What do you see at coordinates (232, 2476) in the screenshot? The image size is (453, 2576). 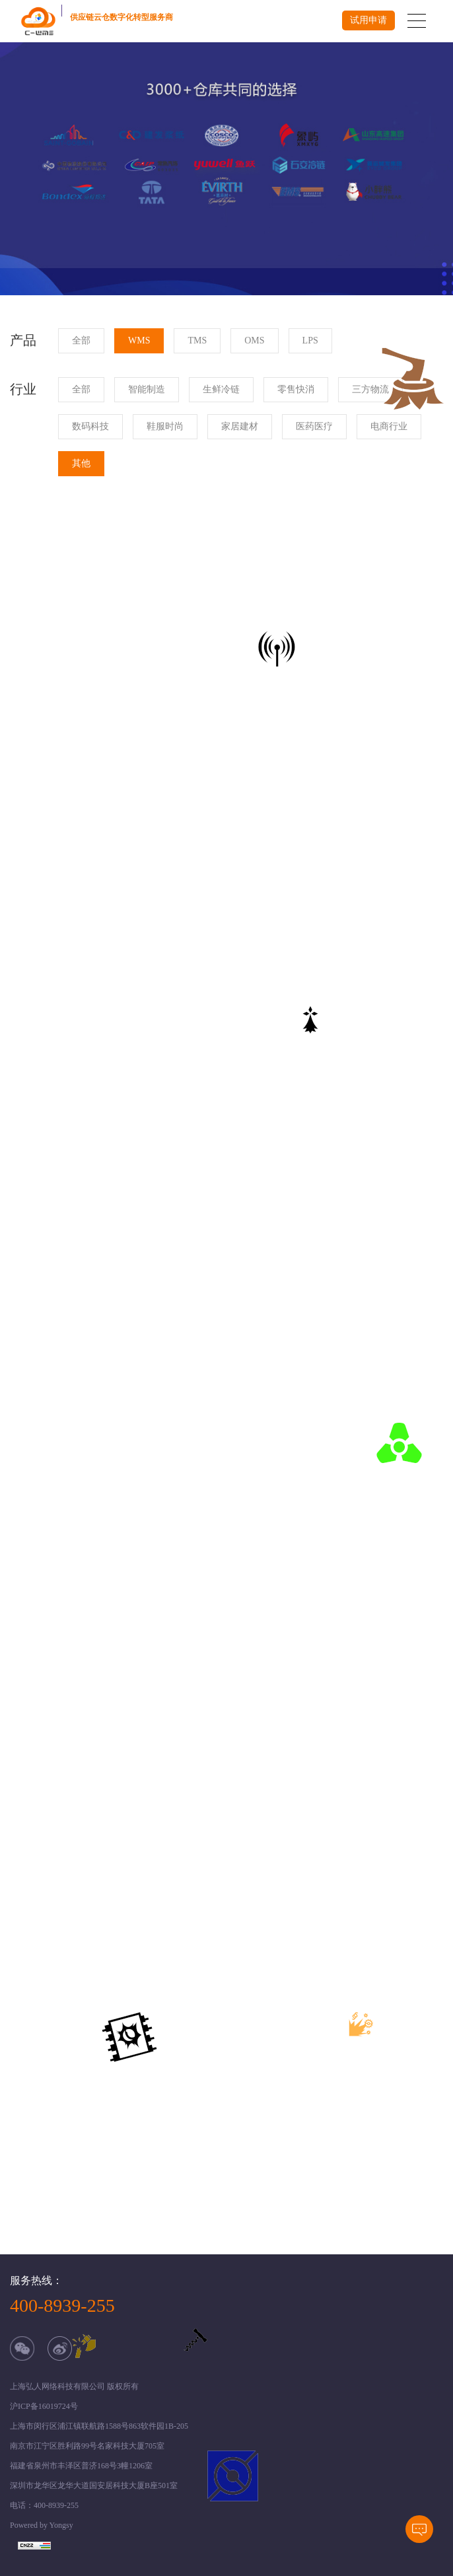 I see `access game settings or options menu` at bounding box center [232, 2476].